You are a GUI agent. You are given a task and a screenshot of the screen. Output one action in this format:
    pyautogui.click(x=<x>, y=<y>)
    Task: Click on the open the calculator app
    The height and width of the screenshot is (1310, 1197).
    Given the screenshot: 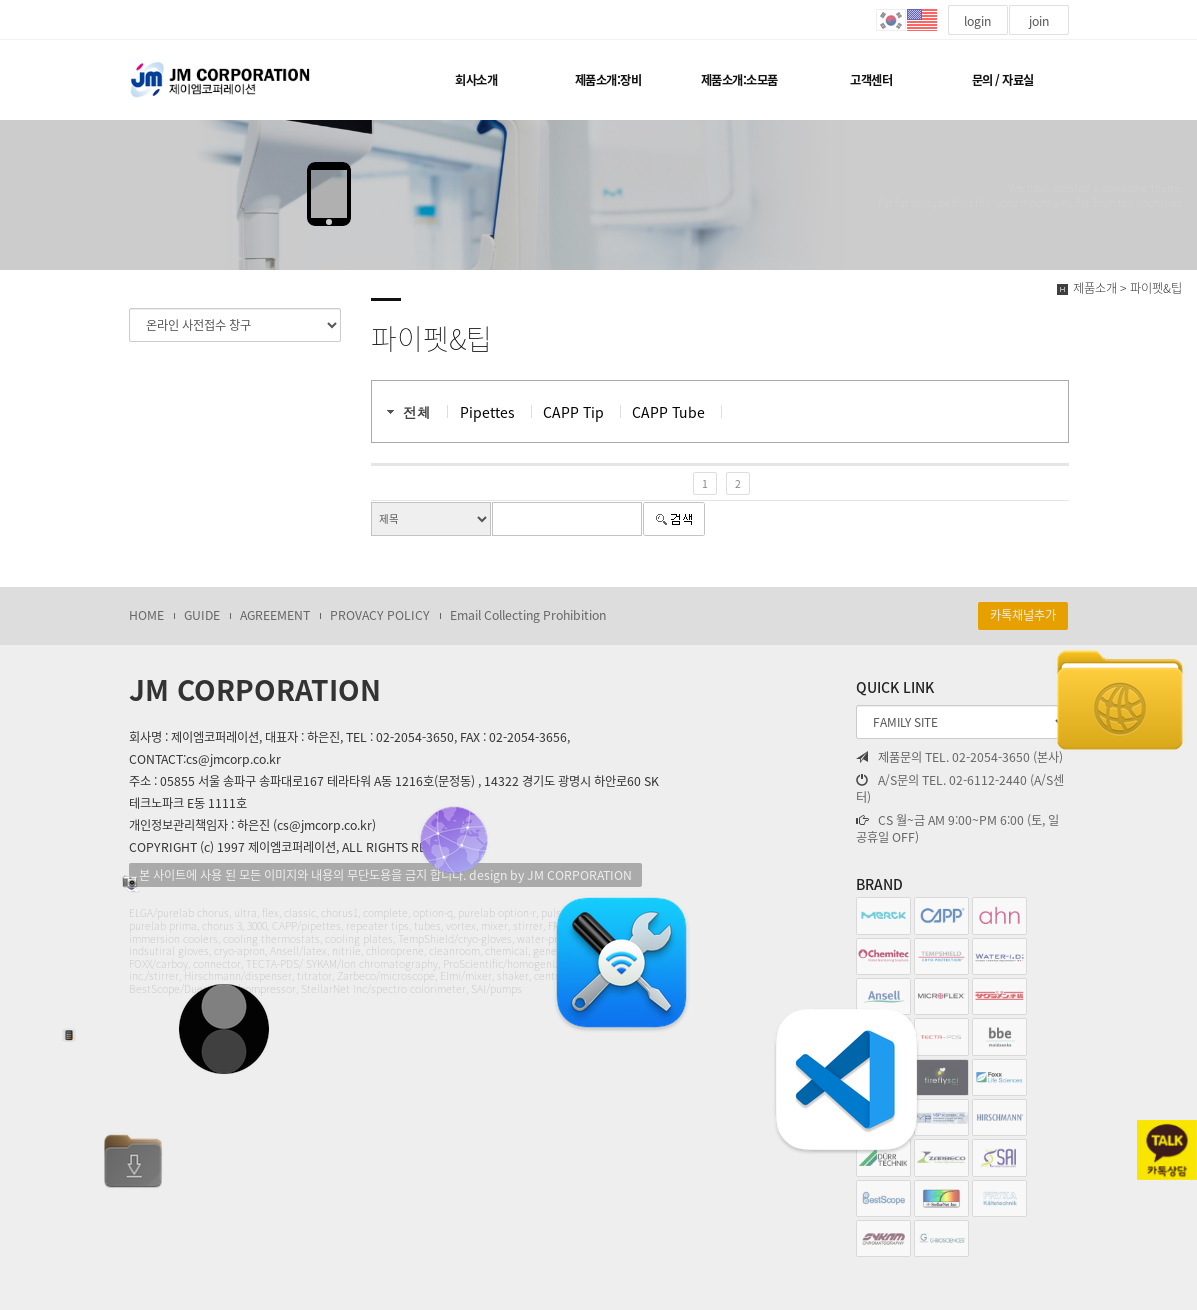 What is the action you would take?
    pyautogui.click(x=69, y=1035)
    